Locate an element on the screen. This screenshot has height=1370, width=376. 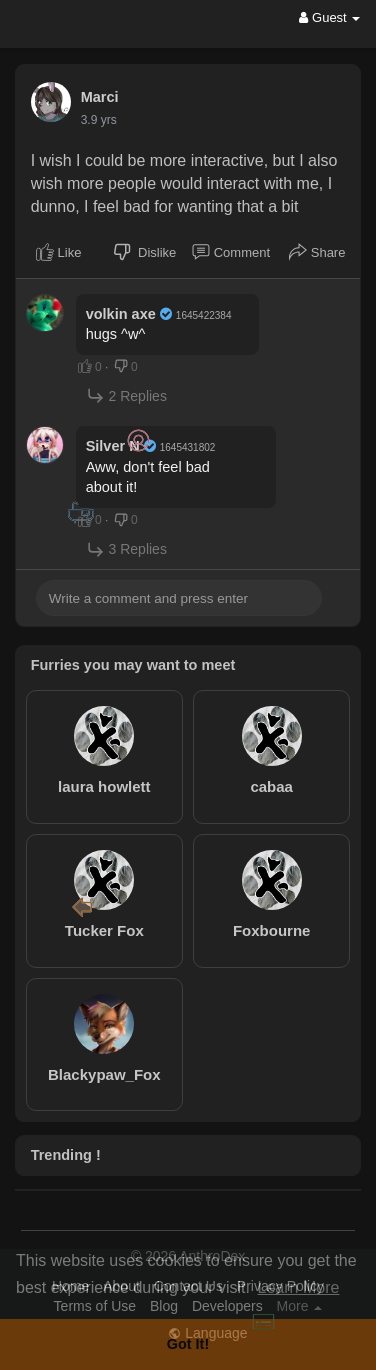
go back to the previous screen is located at coordinates (83, 907).